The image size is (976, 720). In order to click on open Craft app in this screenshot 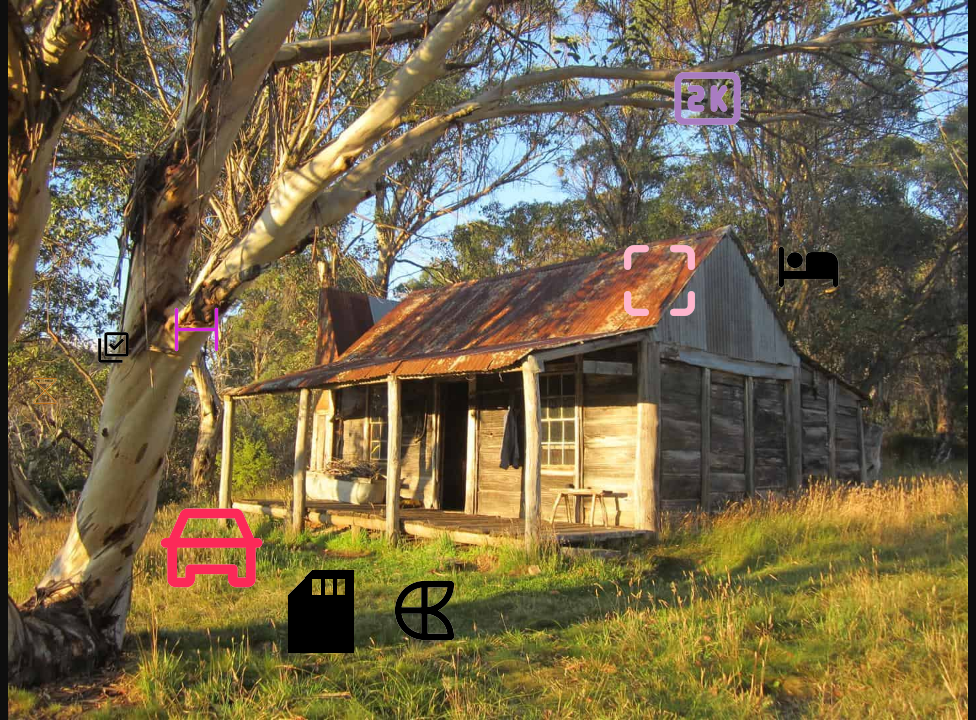, I will do `click(424, 610)`.